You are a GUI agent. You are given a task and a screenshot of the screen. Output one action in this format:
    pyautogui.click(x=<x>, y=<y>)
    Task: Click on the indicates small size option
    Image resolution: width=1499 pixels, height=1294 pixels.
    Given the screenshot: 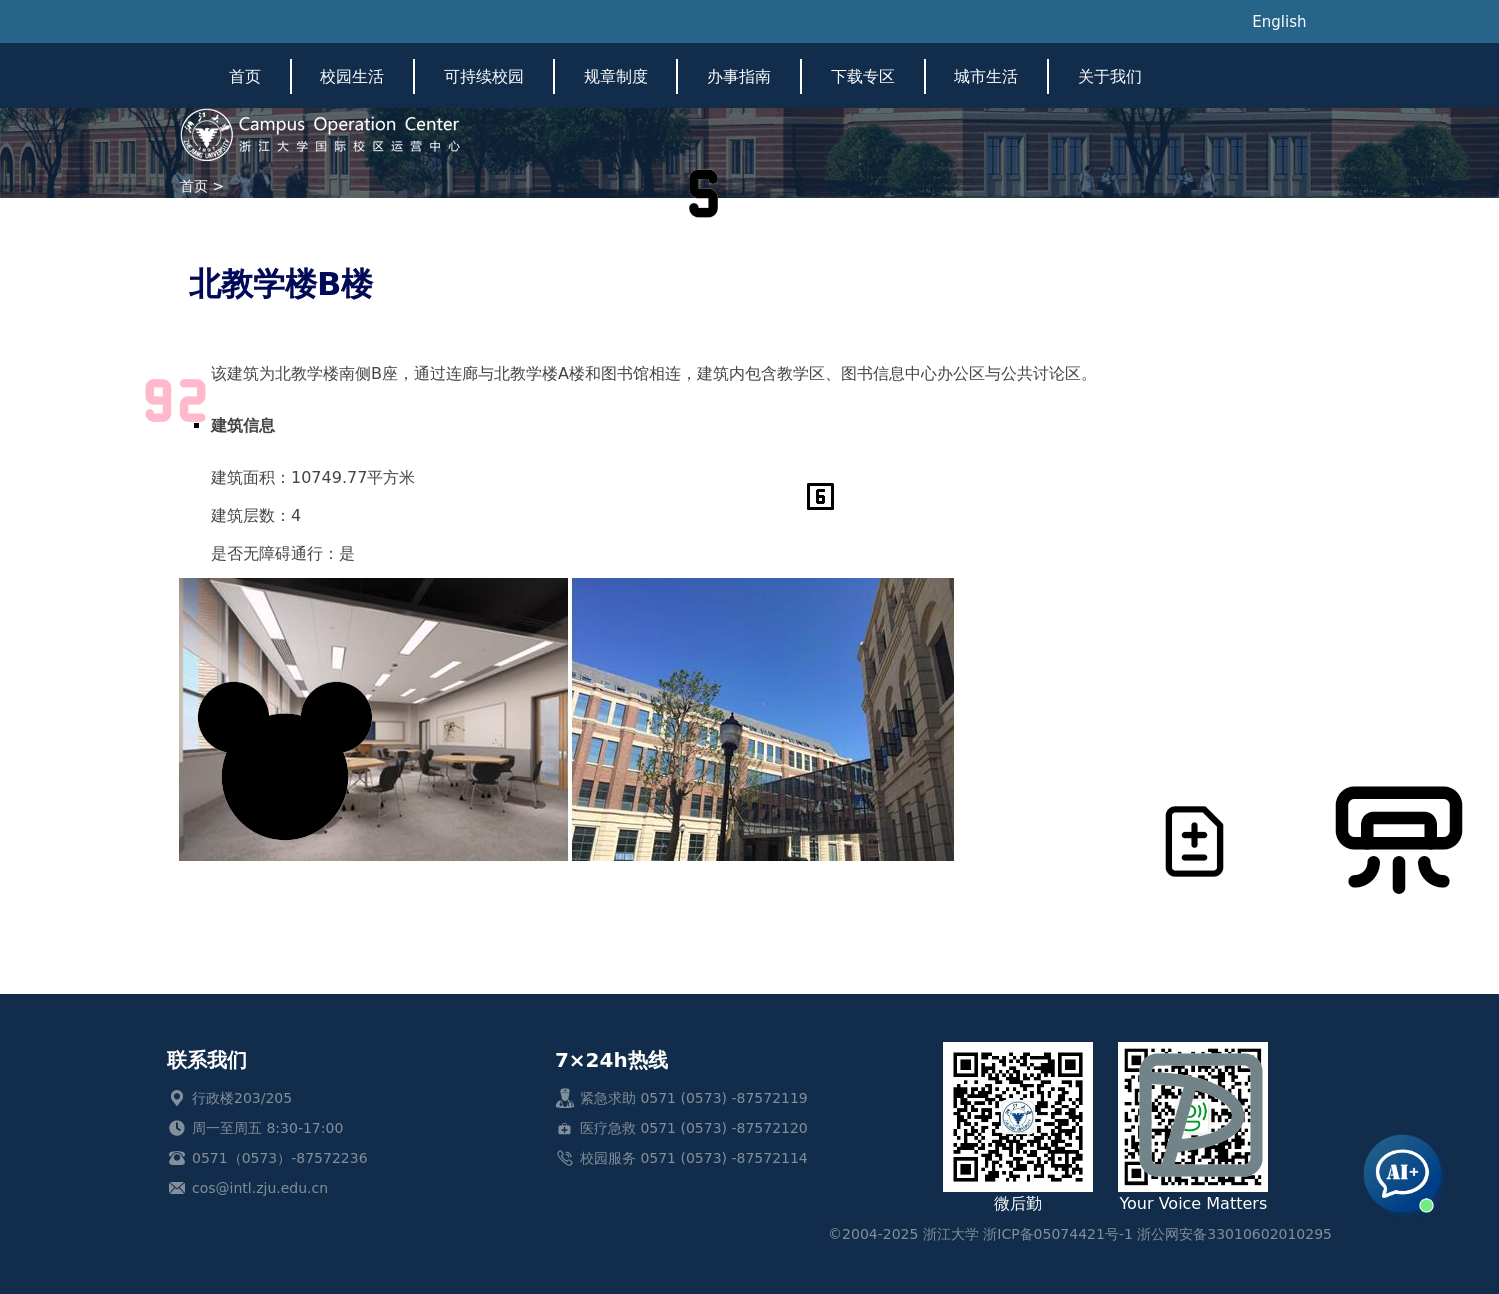 What is the action you would take?
    pyautogui.click(x=703, y=193)
    